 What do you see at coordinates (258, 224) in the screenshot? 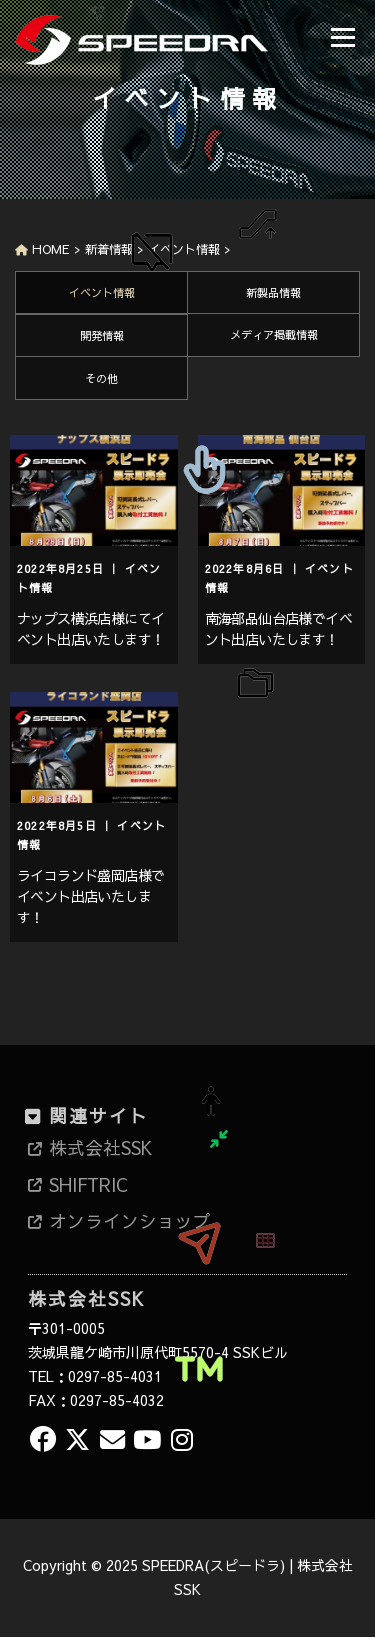
I see `indicates escalator going up` at bounding box center [258, 224].